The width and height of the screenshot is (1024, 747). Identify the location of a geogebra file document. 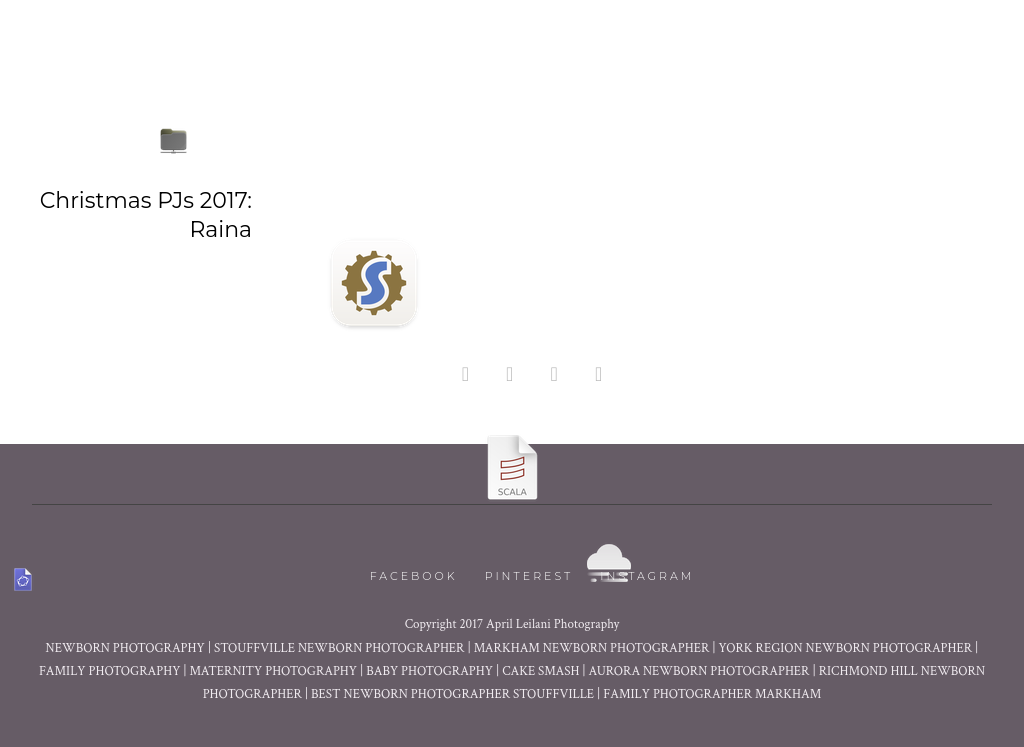
(23, 580).